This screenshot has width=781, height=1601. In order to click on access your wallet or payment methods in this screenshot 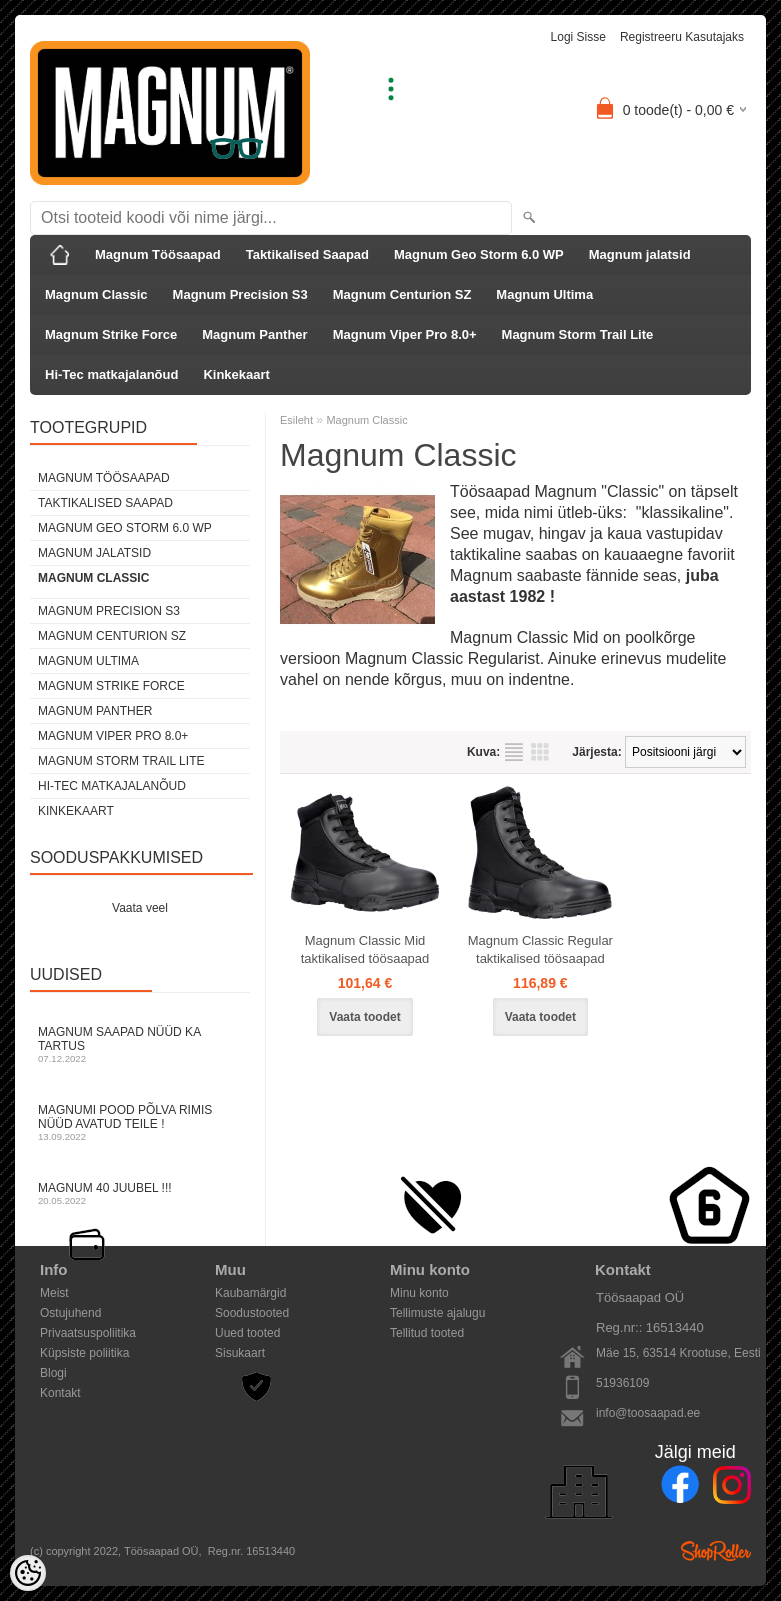, I will do `click(87, 1245)`.